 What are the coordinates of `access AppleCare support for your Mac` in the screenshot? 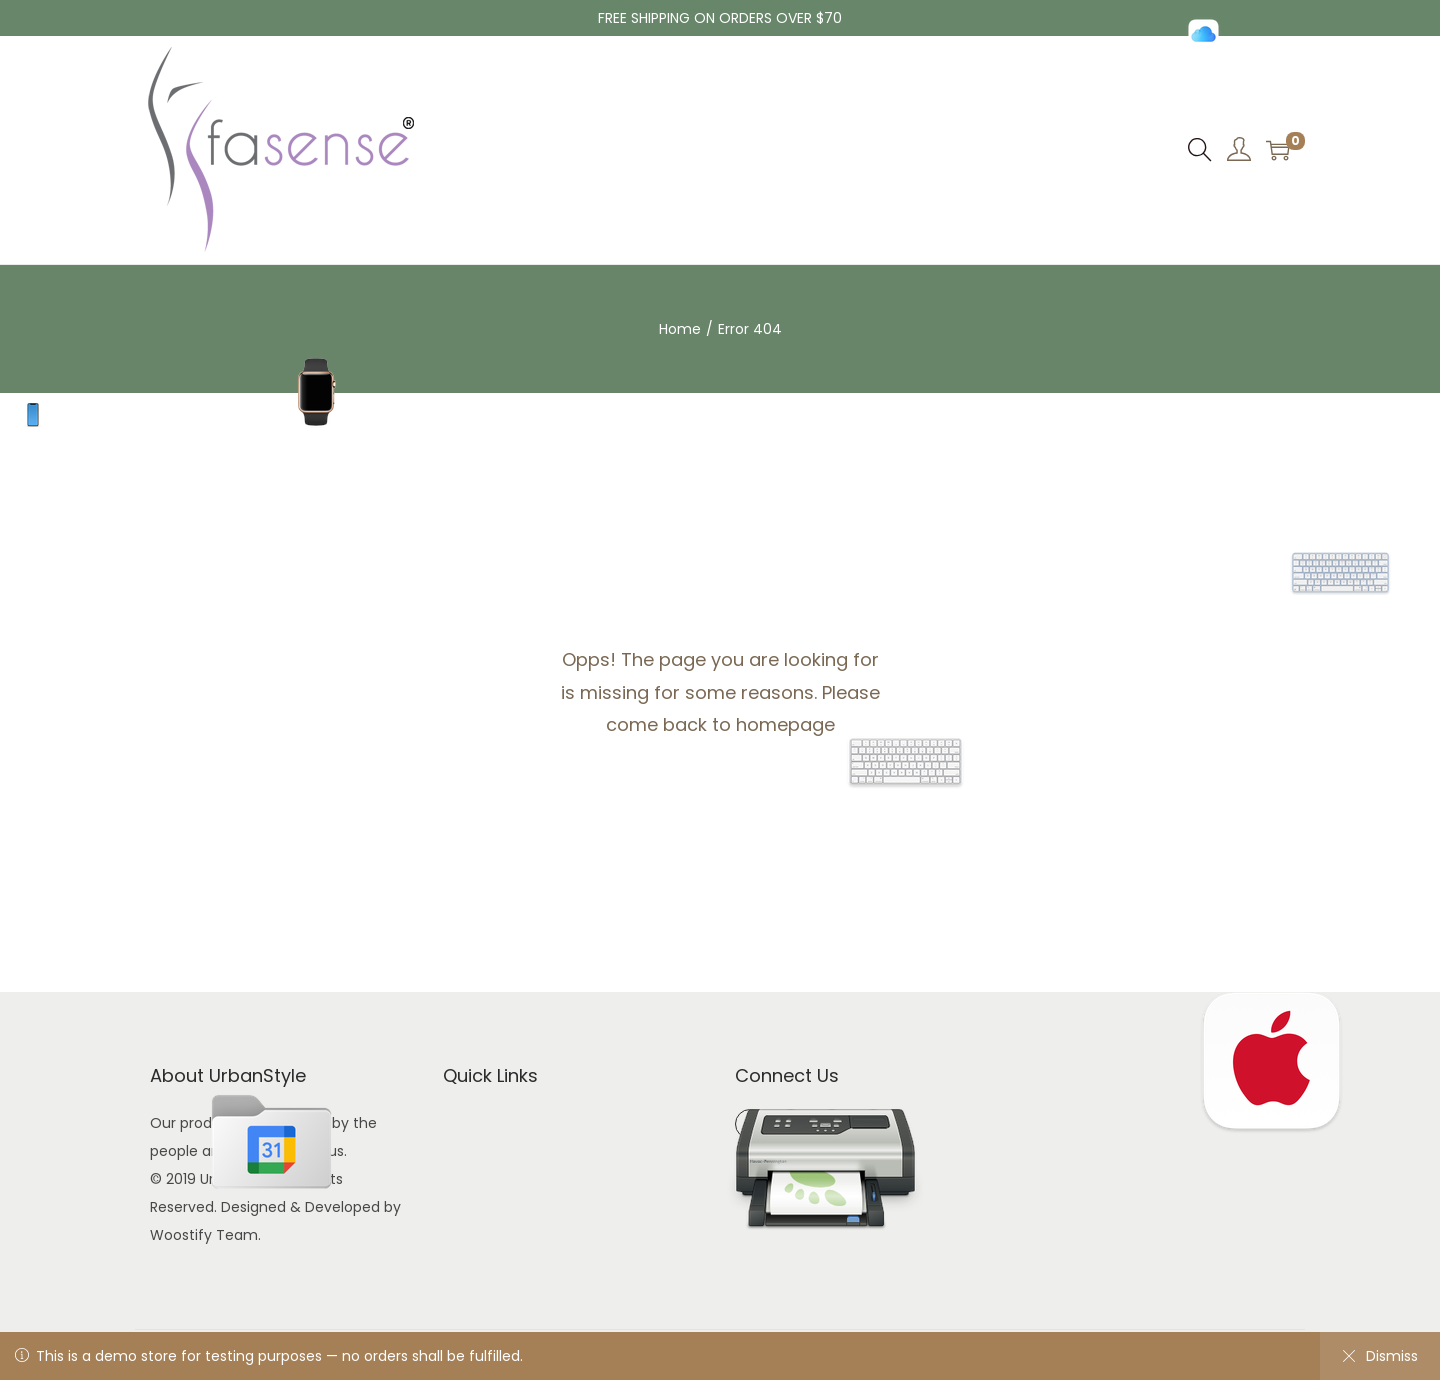 It's located at (1271, 1060).